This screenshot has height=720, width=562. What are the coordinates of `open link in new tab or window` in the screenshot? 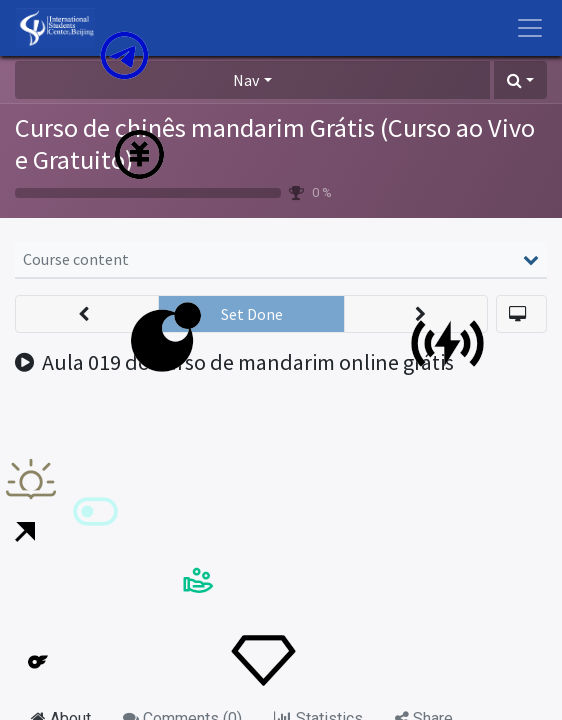 It's located at (25, 532).